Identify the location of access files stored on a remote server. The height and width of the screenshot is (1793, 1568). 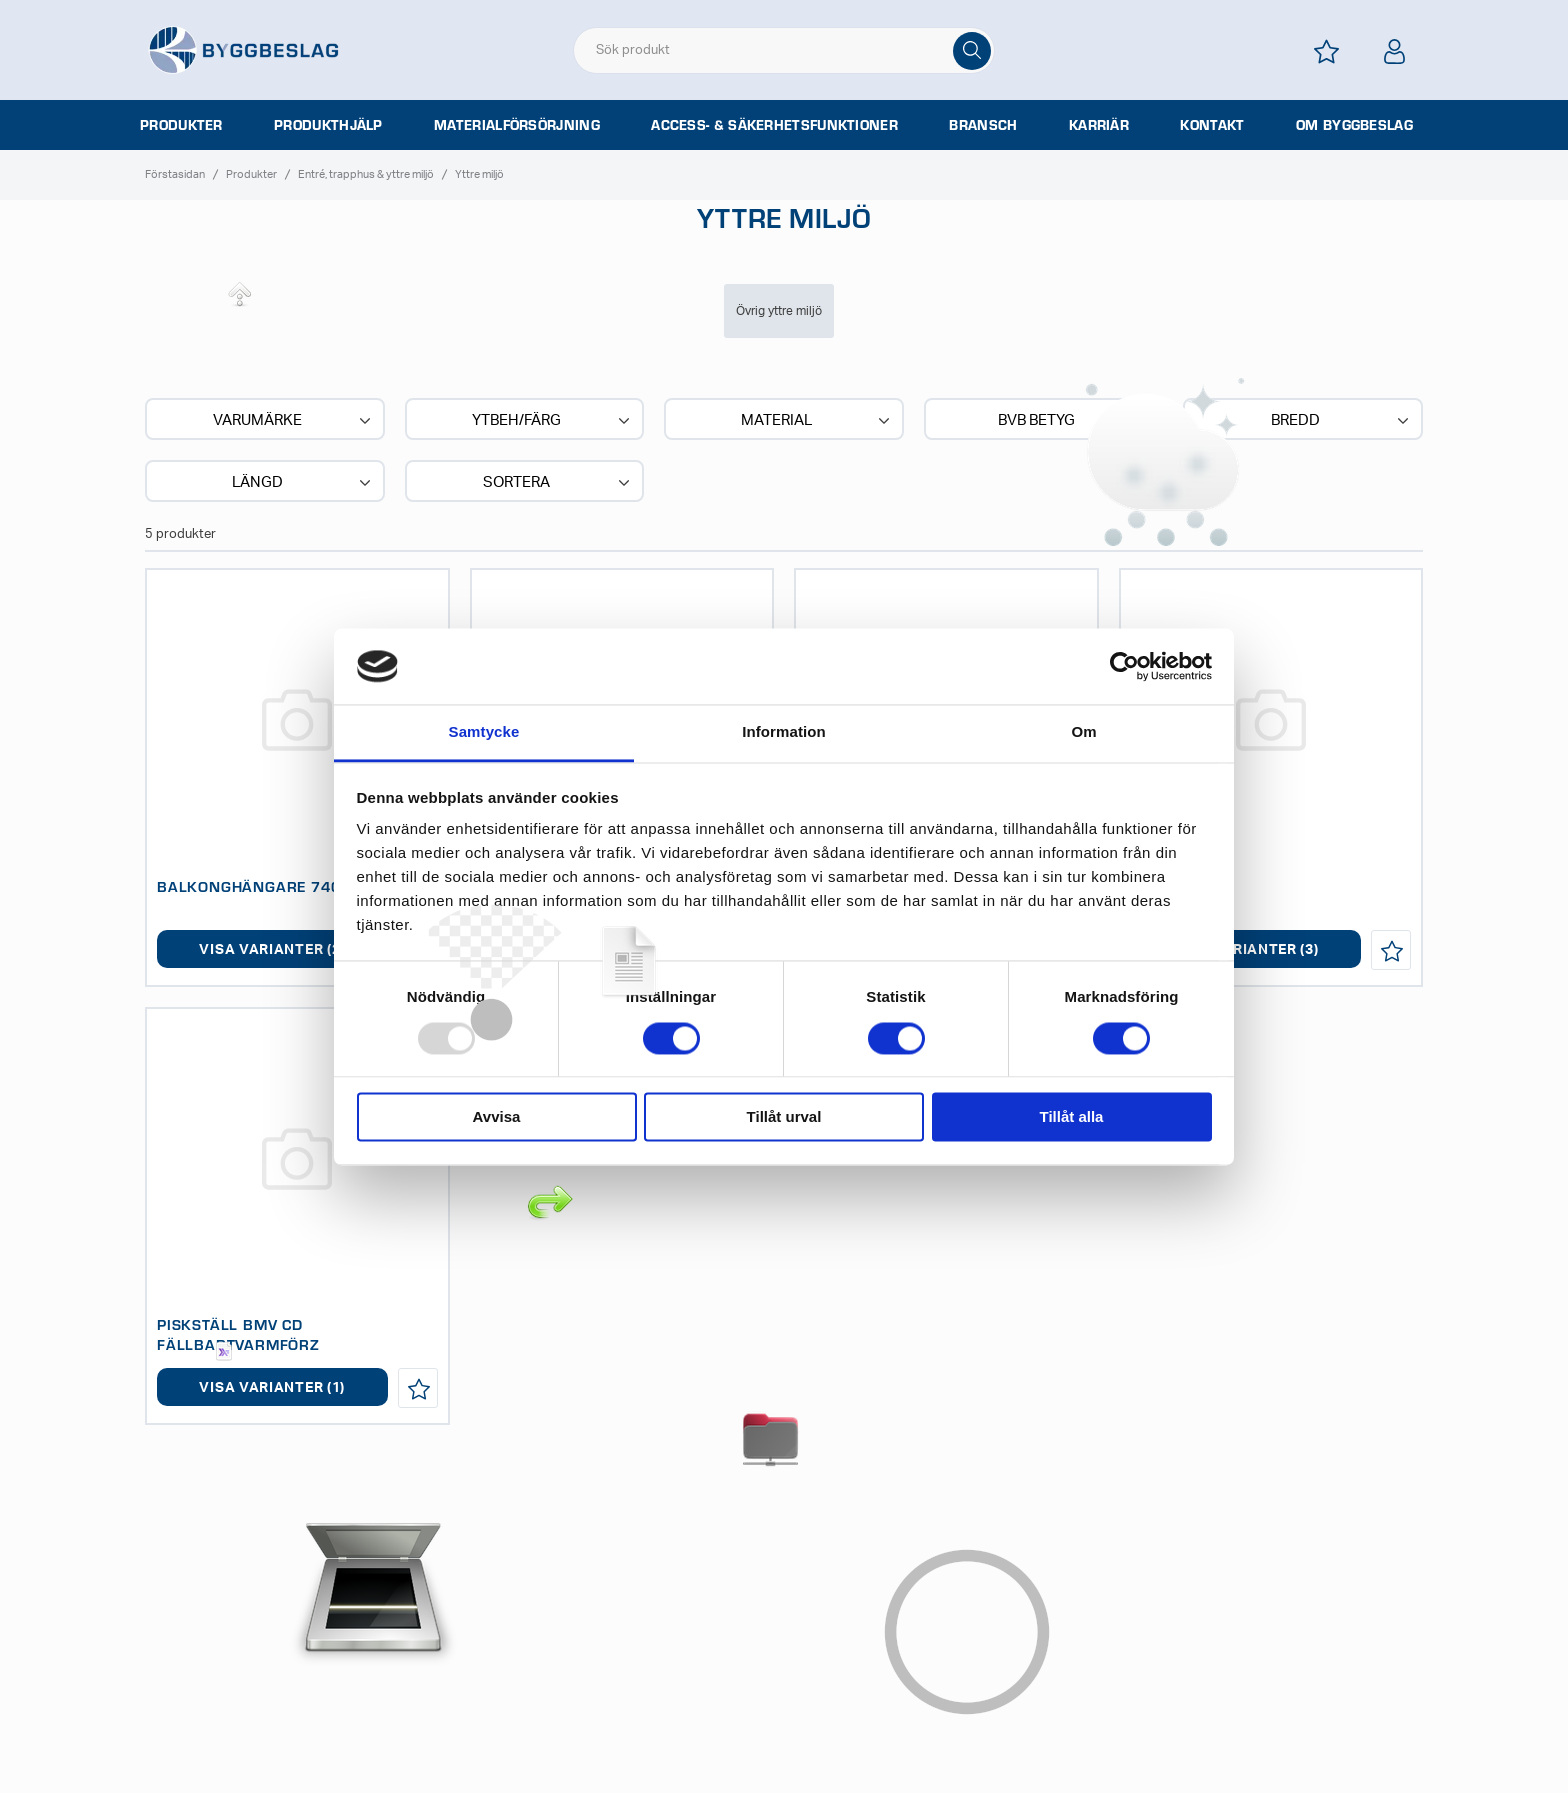
(770, 1438).